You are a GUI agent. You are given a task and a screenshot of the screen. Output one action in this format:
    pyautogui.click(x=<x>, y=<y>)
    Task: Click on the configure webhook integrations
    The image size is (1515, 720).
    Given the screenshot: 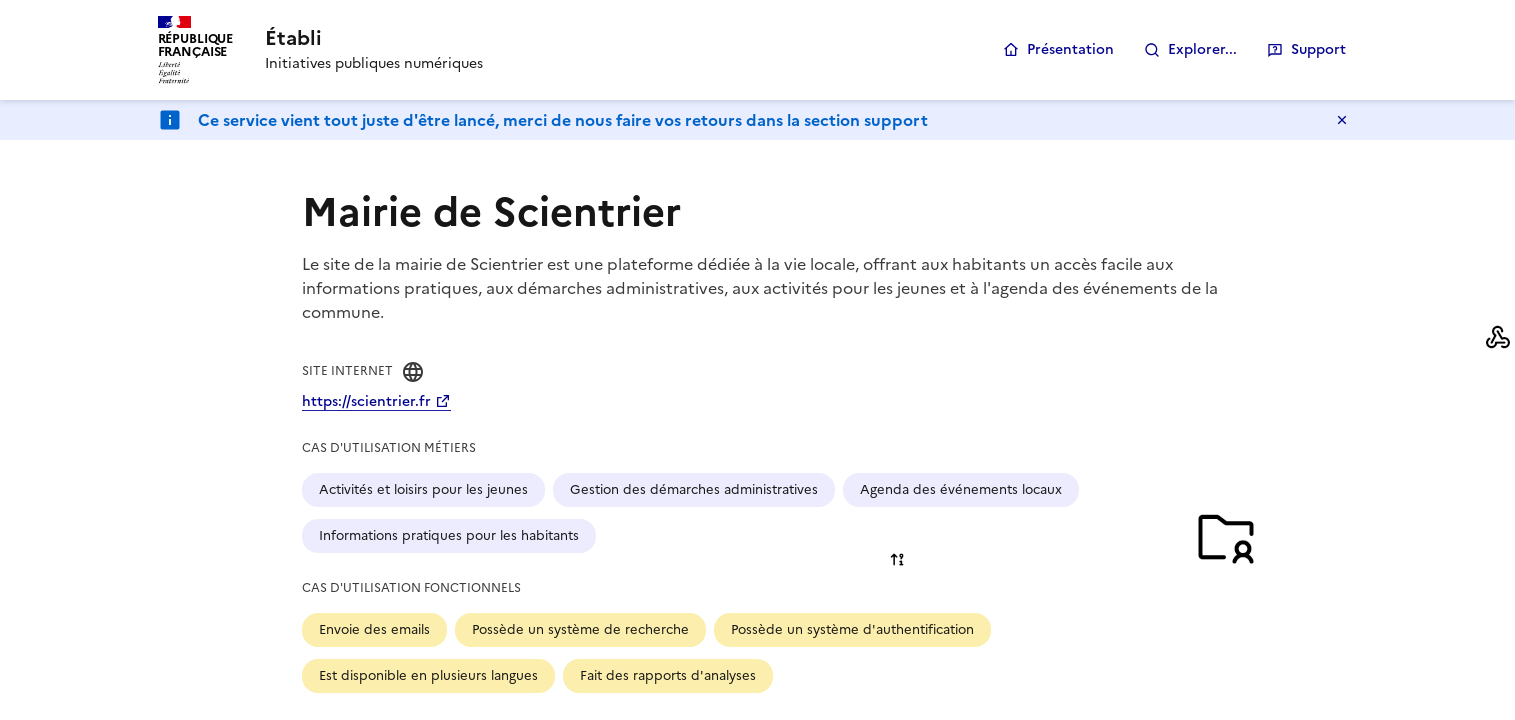 What is the action you would take?
    pyautogui.click(x=1498, y=337)
    